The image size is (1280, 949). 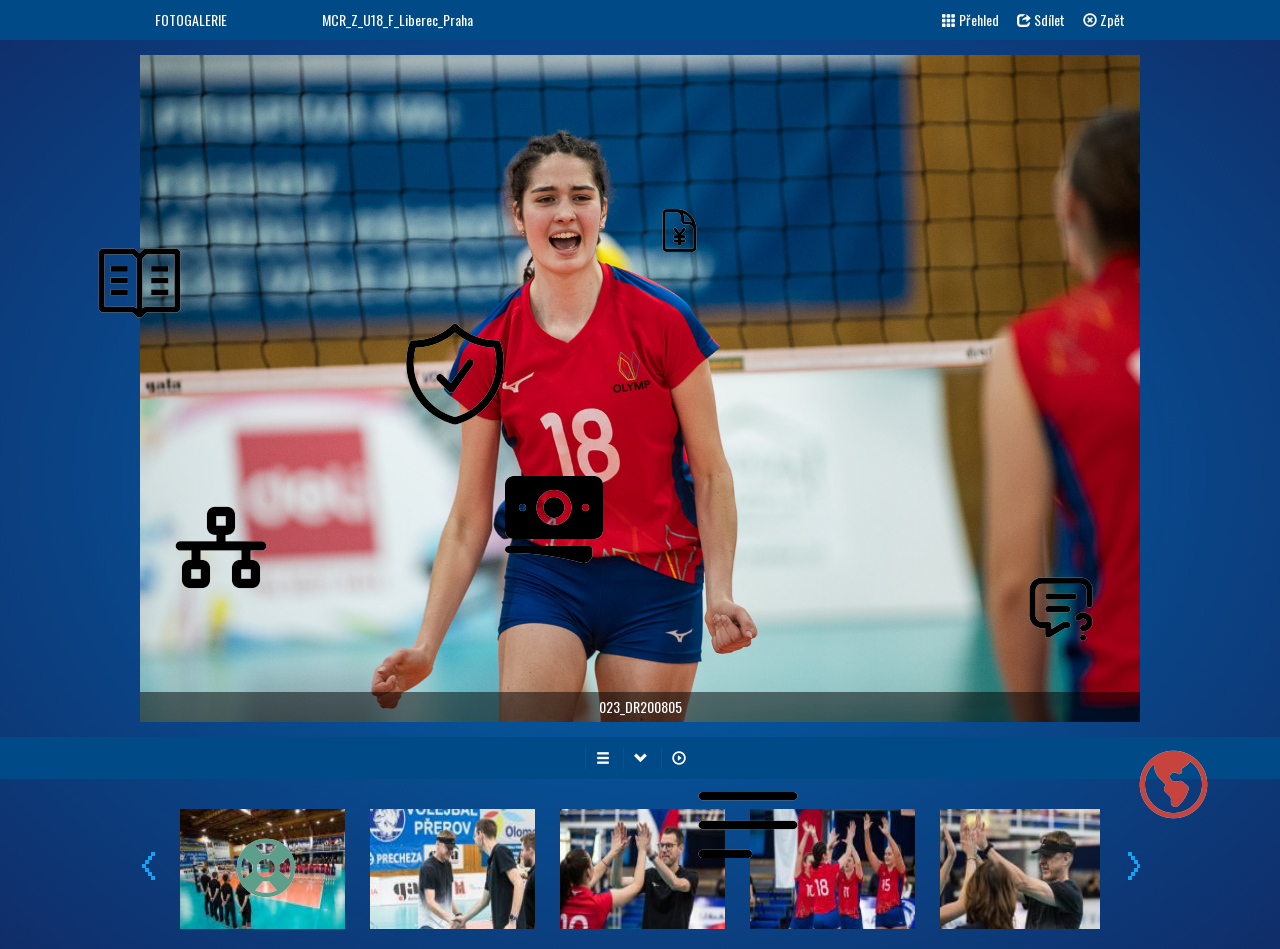 What do you see at coordinates (455, 374) in the screenshot?
I see `indicates verified security or protection status` at bounding box center [455, 374].